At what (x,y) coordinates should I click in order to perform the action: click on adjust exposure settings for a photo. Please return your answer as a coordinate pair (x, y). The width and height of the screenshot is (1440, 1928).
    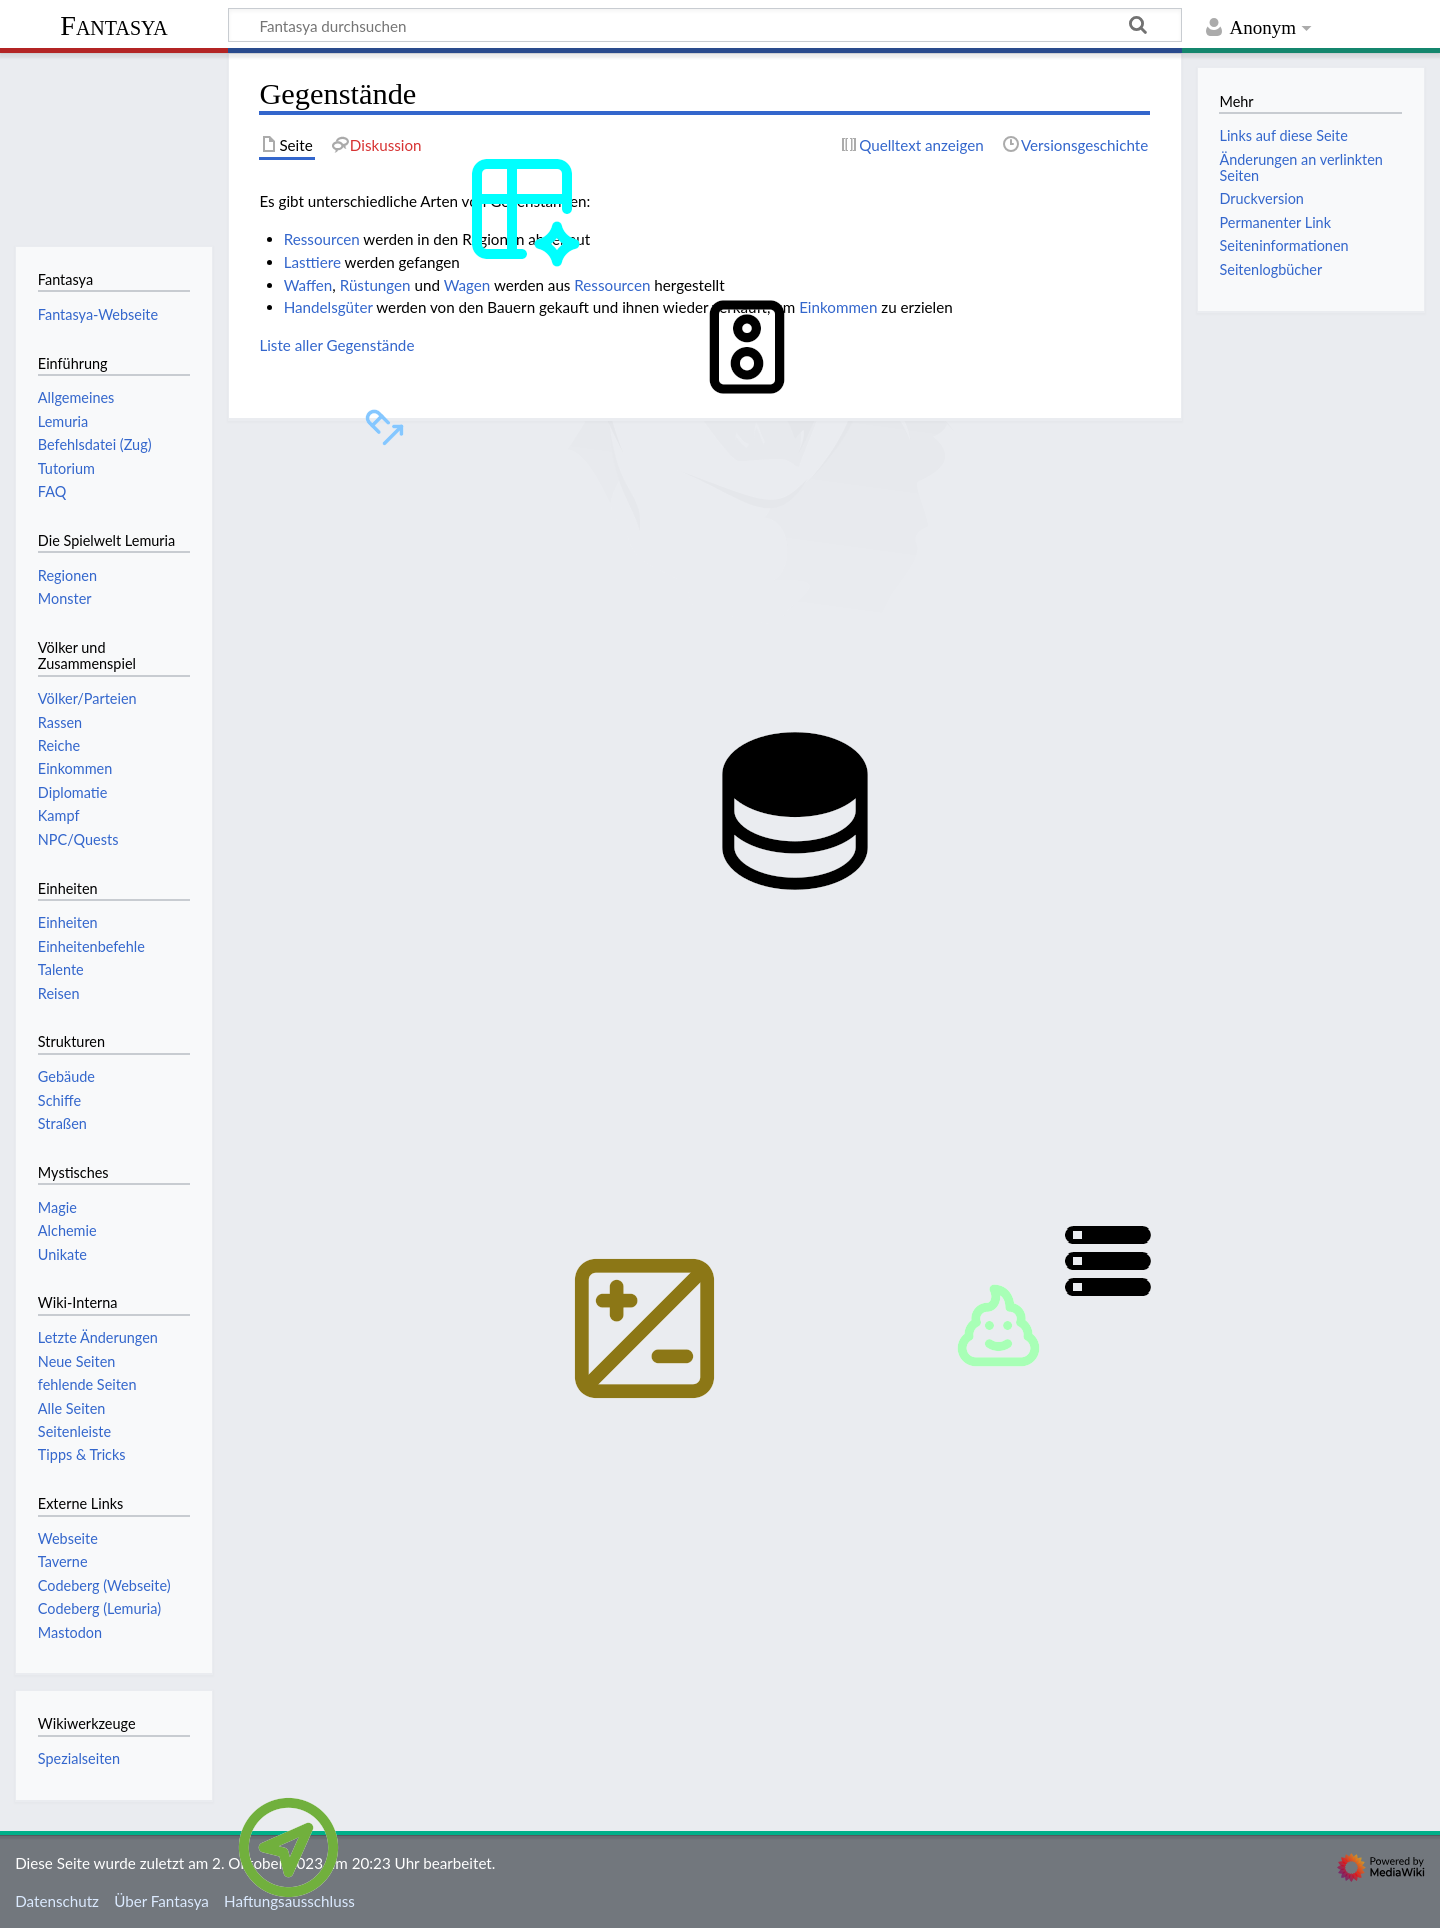
    Looking at the image, I should click on (644, 1328).